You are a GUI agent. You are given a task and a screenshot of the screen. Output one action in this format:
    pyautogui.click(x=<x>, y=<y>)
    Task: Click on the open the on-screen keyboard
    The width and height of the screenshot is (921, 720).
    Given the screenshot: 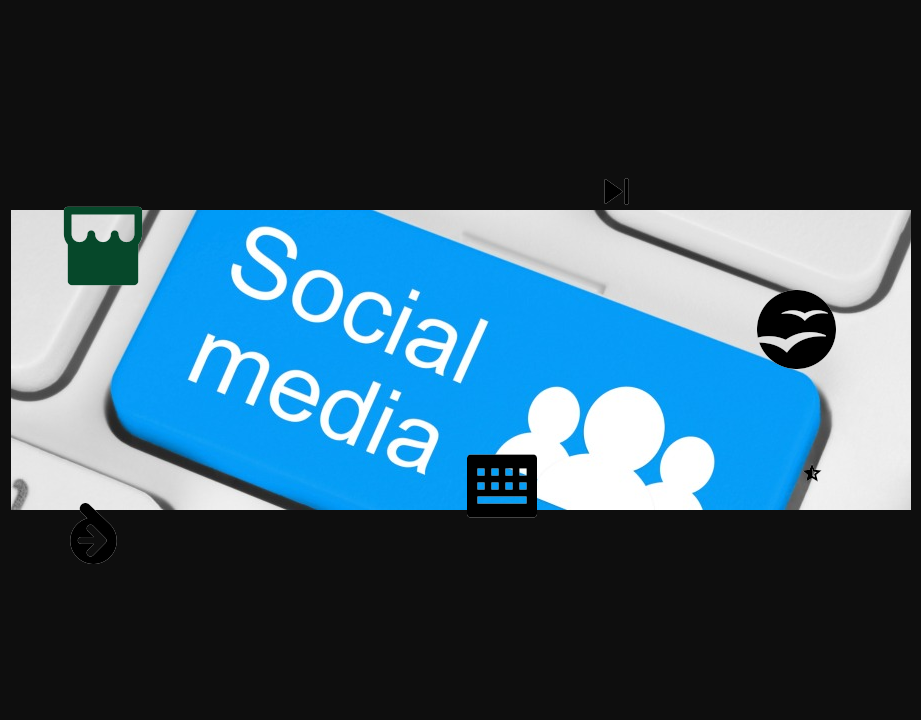 What is the action you would take?
    pyautogui.click(x=502, y=486)
    